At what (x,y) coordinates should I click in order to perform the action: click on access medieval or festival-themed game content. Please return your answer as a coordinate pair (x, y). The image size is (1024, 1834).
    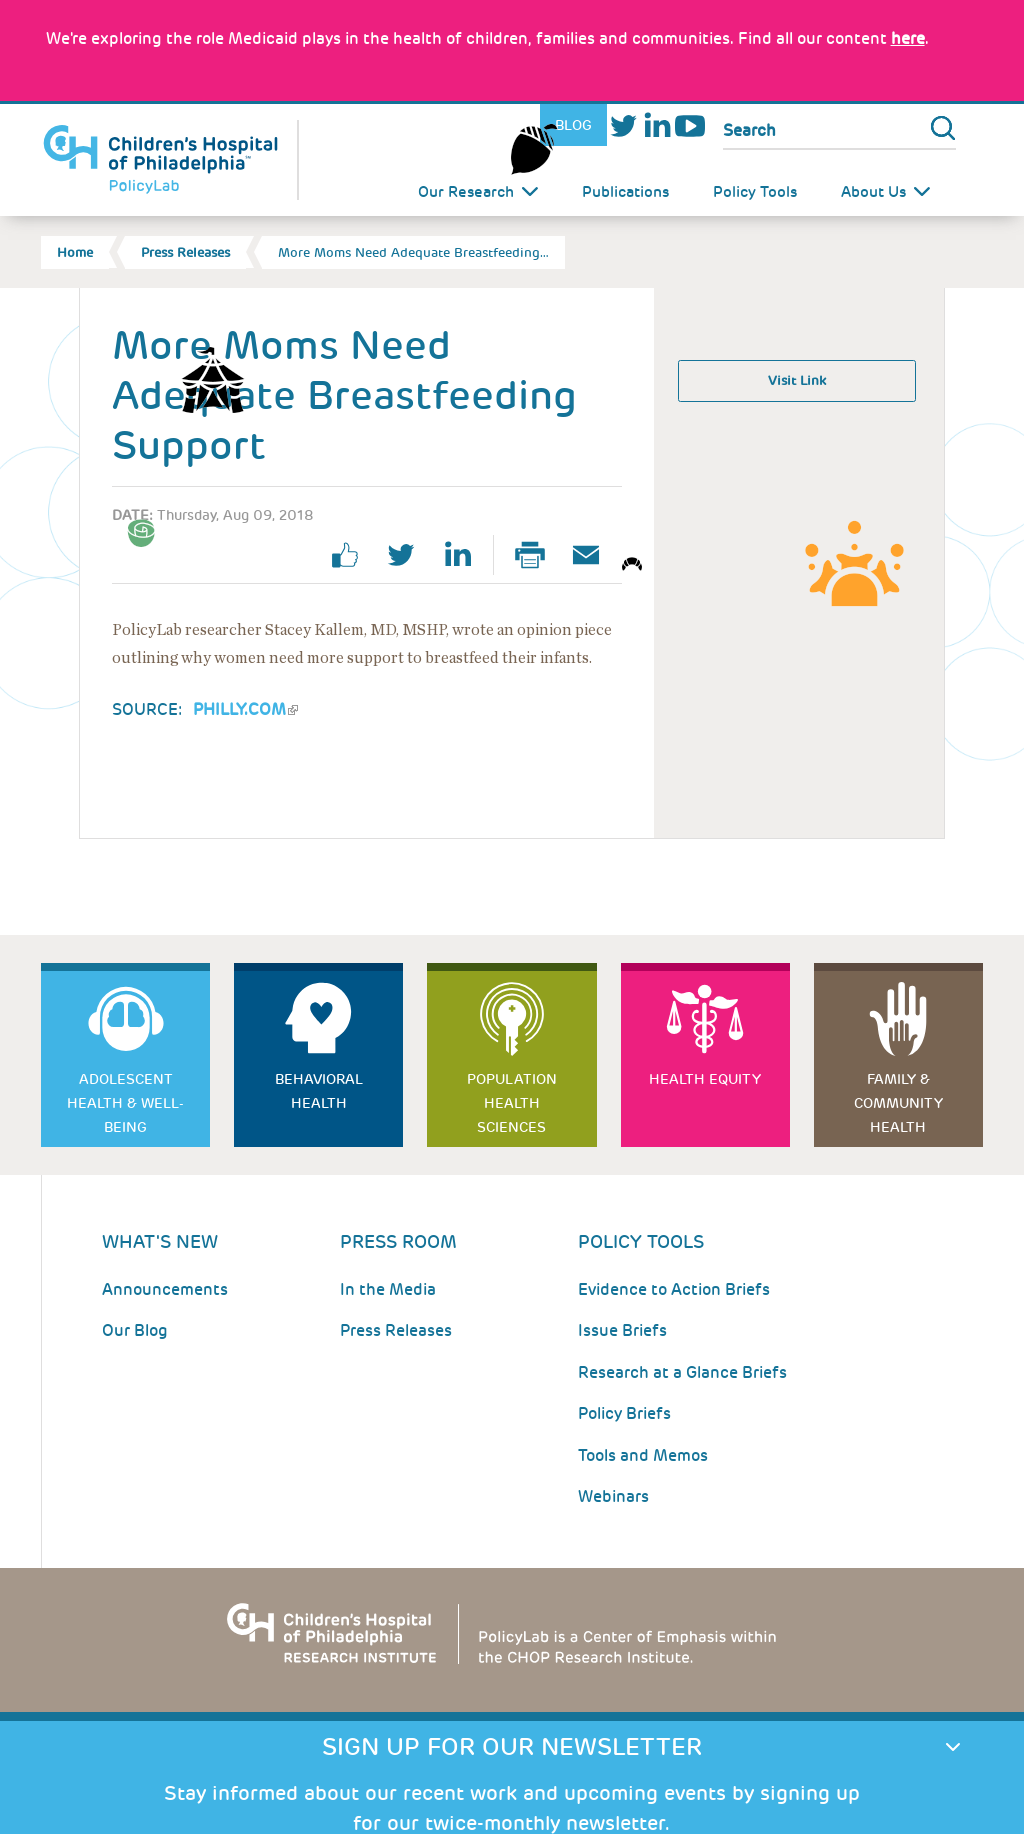
    Looking at the image, I should click on (213, 380).